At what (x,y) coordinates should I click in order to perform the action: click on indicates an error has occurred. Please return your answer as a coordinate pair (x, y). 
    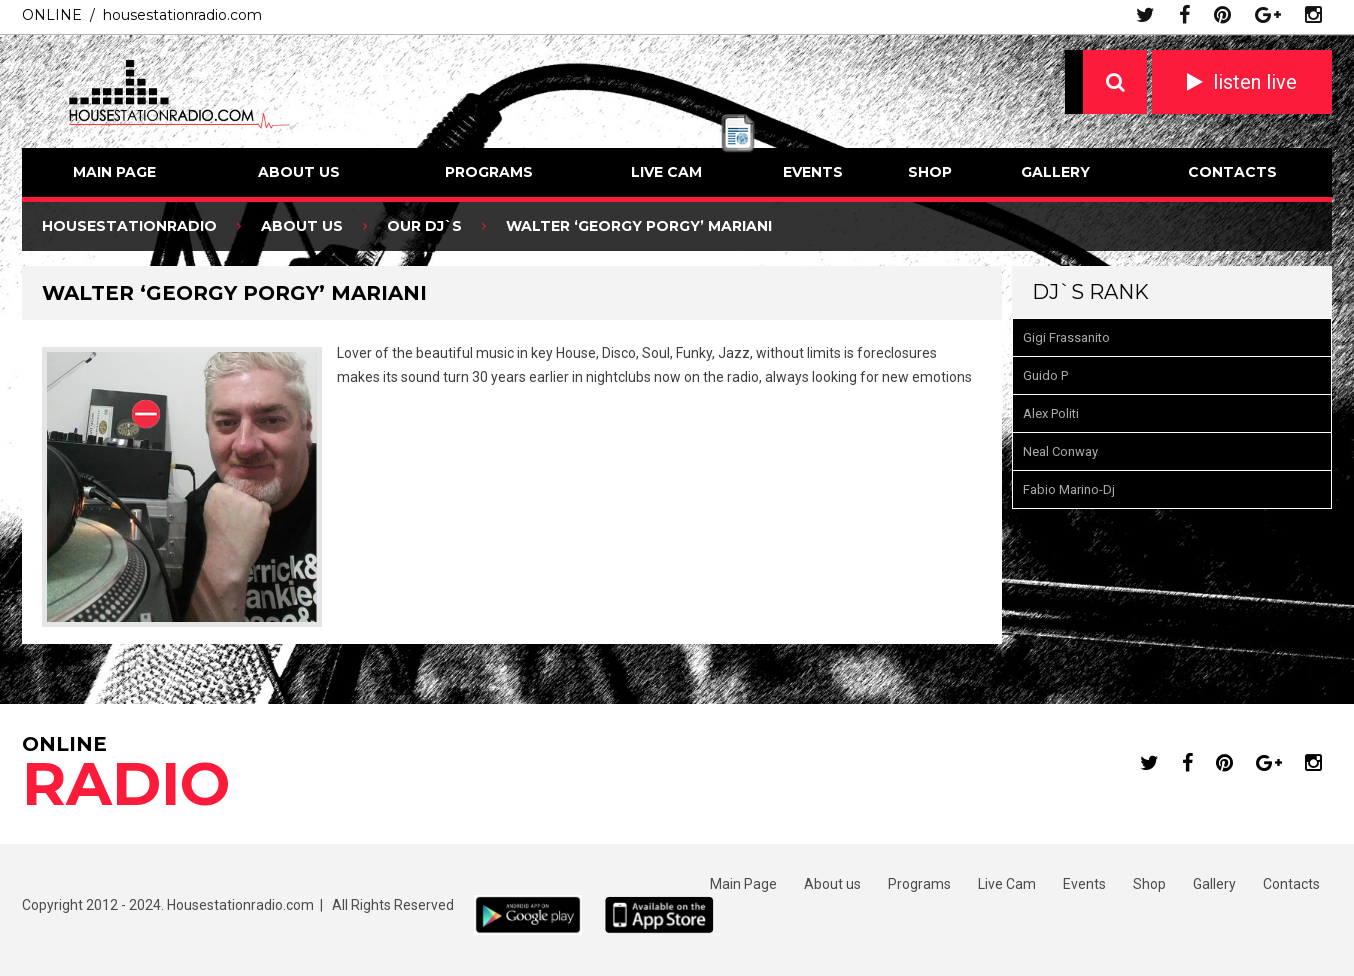
    Looking at the image, I should click on (146, 414).